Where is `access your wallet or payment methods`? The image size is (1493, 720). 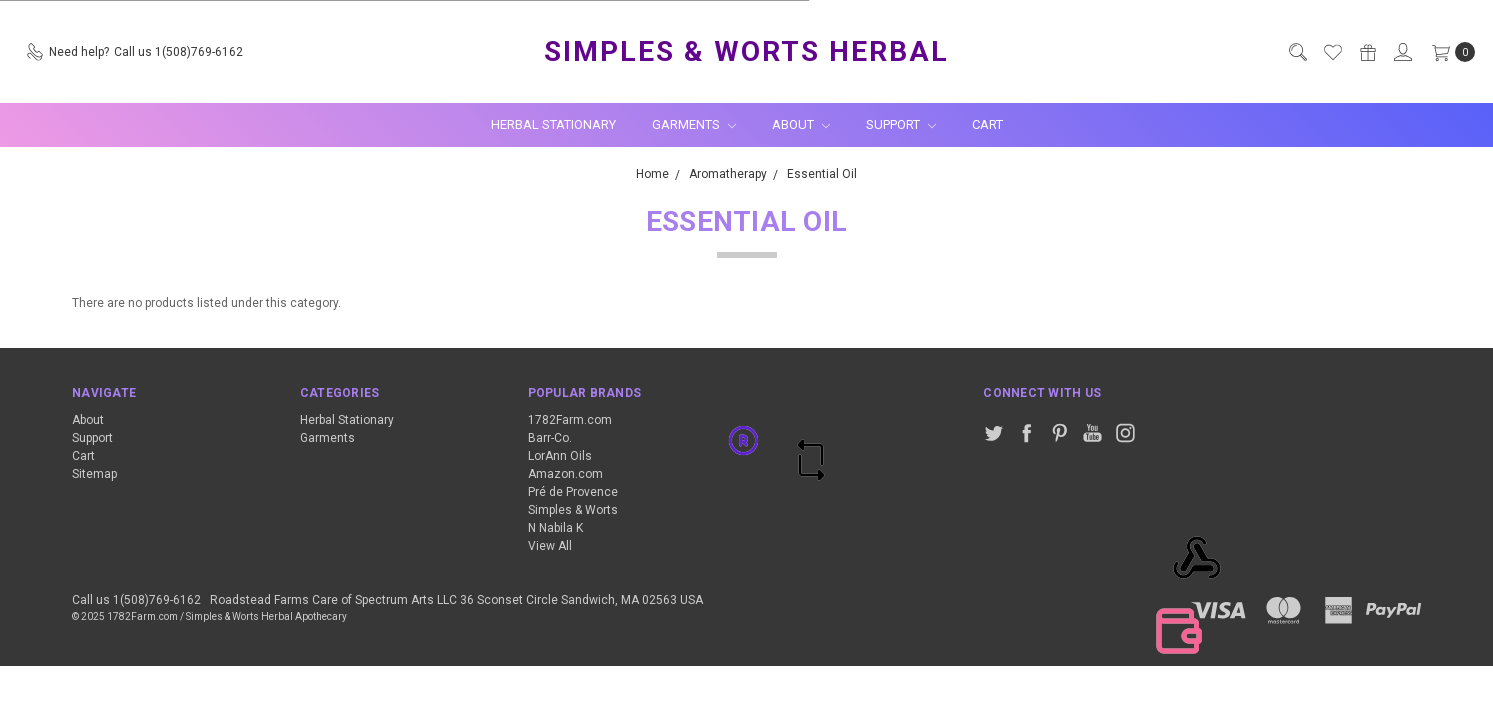
access your wallet or payment methods is located at coordinates (1179, 631).